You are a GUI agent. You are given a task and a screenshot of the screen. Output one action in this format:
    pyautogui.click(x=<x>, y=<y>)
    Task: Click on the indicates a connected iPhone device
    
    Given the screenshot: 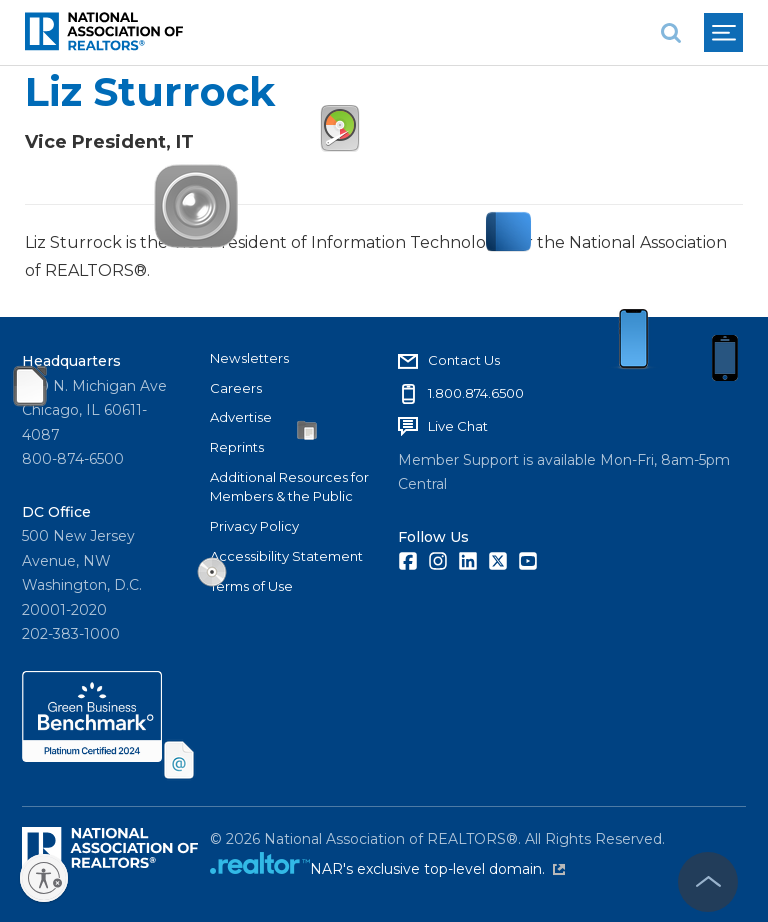 What is the action you would take?
    pyautogui.click(x=633, y=339)
    